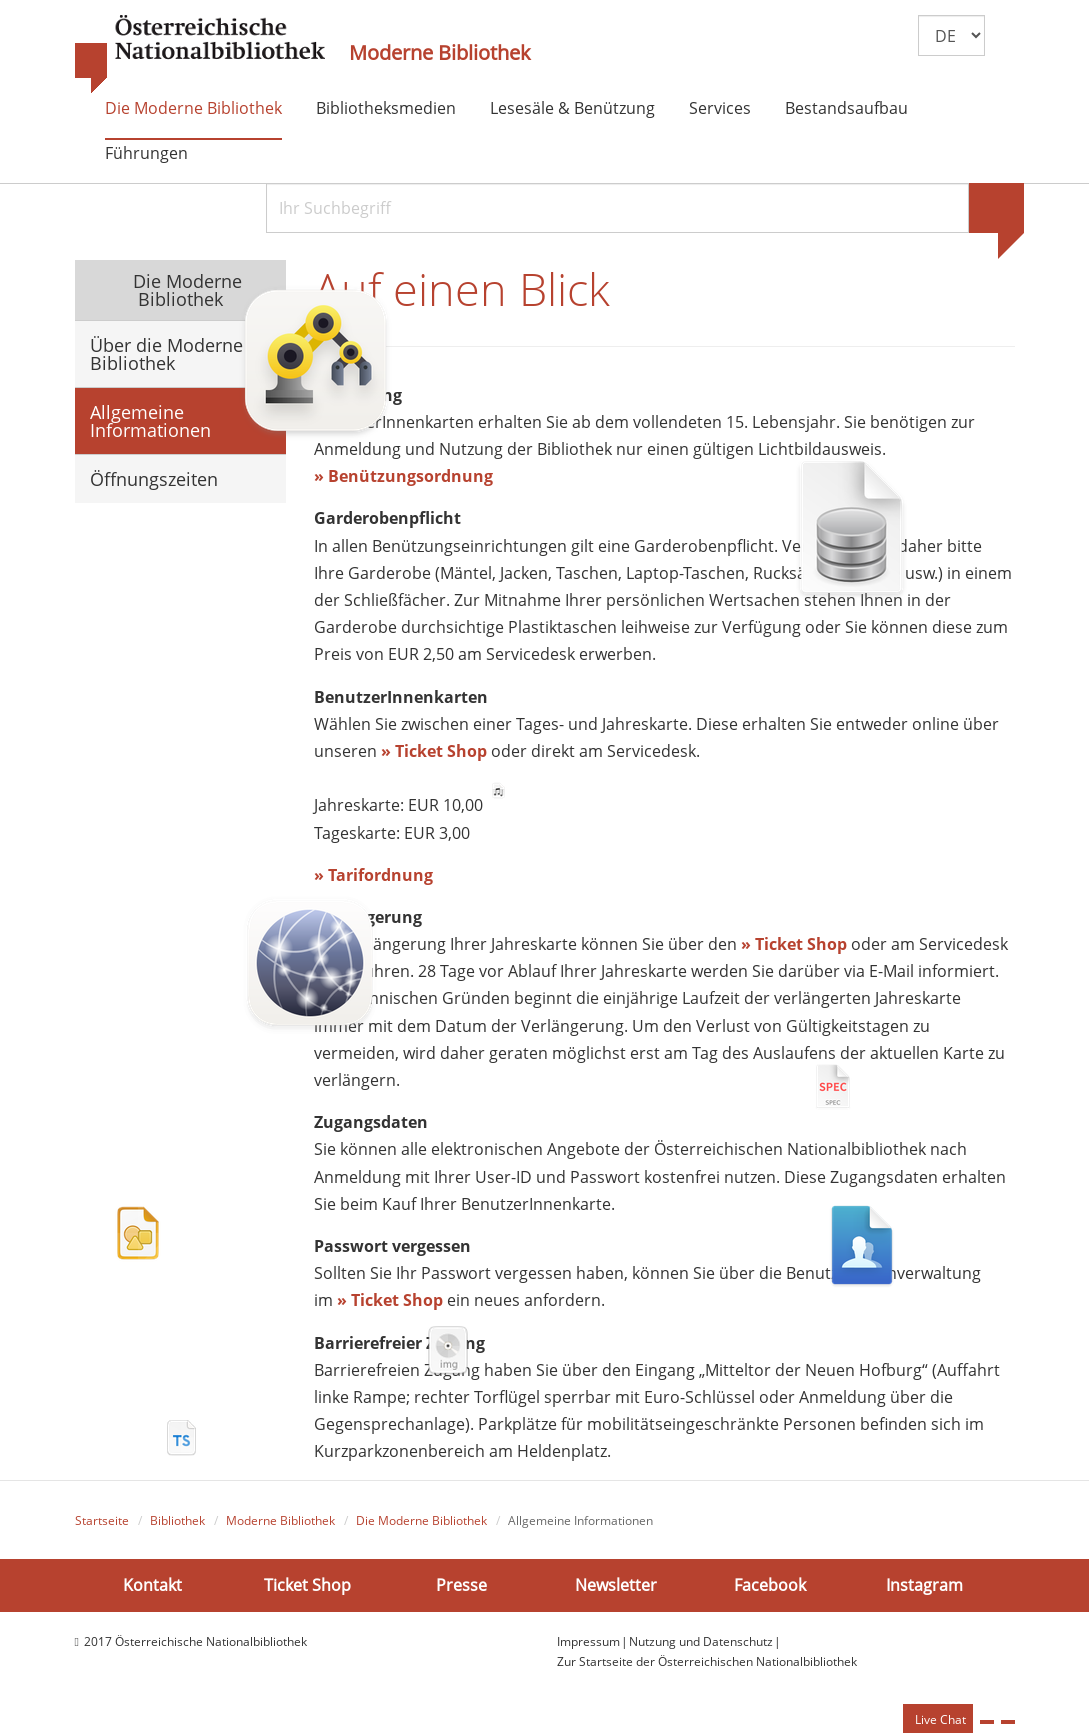 Image resolution: width=1089 pixels, height=1733 pixels. What do you see at coordinates (862, 1245) in the screenshot?
I see `user data or contacts file` at bounding box center [862, 1245].